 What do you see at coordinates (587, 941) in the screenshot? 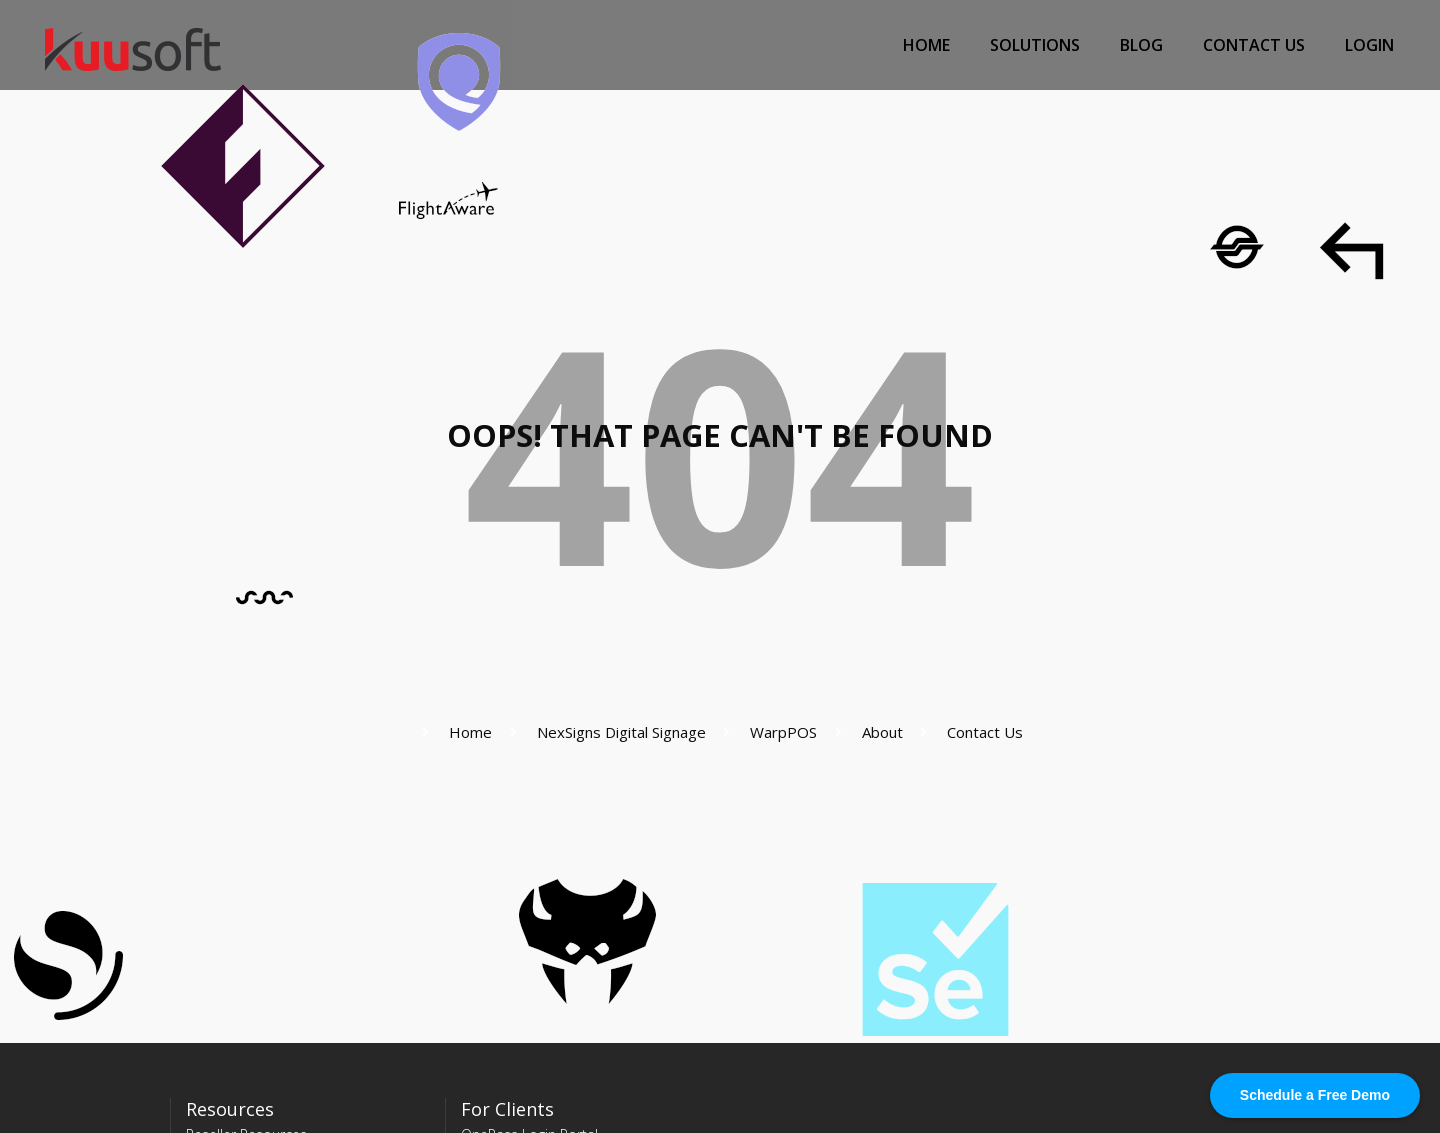
I see `mamba ui brand logo` at bounding box center [587, 941].